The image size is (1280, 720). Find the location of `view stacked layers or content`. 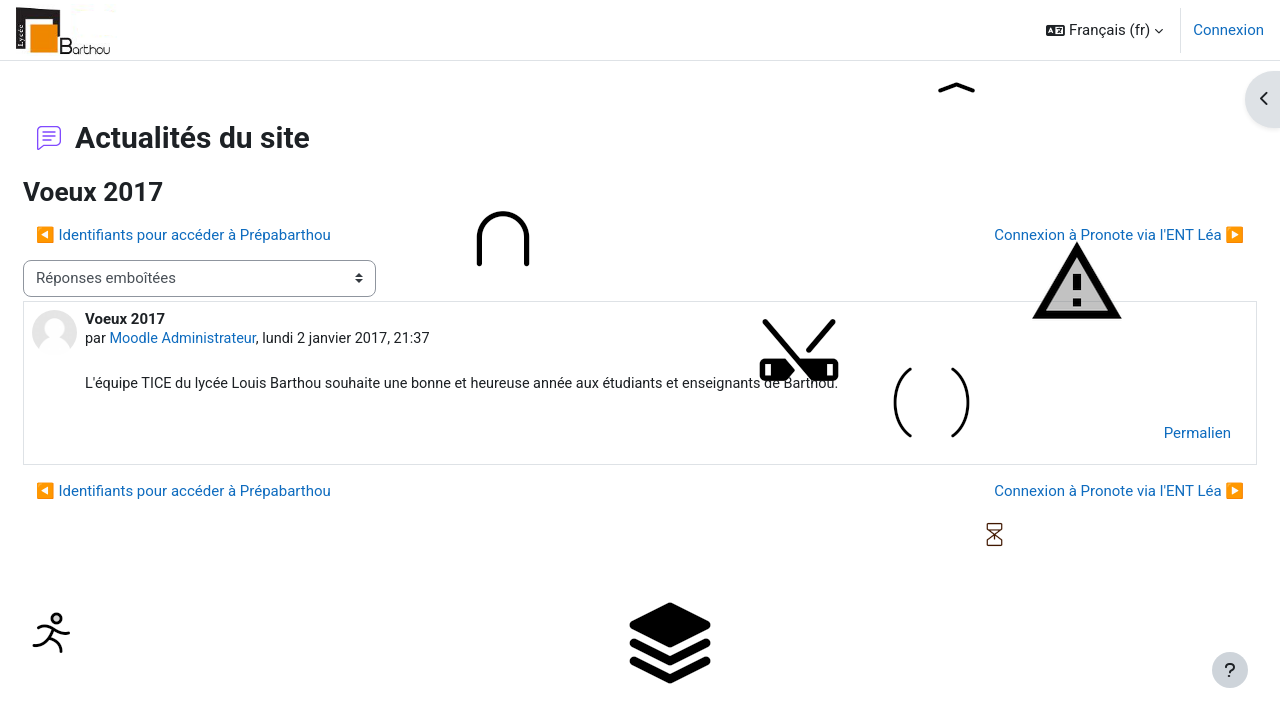

view stacked layers or content is located at coordinates (670, 643).